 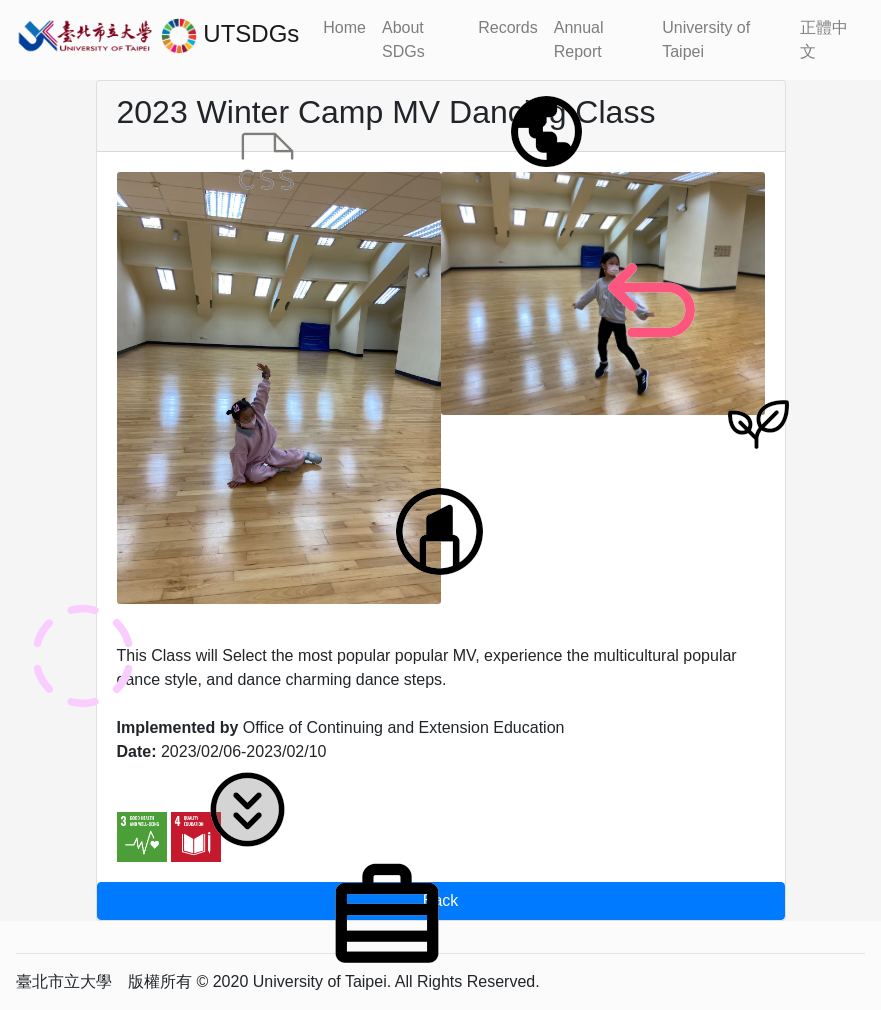 What do you see at coordinates (758, 422) in the screenshot?
I see `view plant care or gardening features` at bounding box center [758, 422].